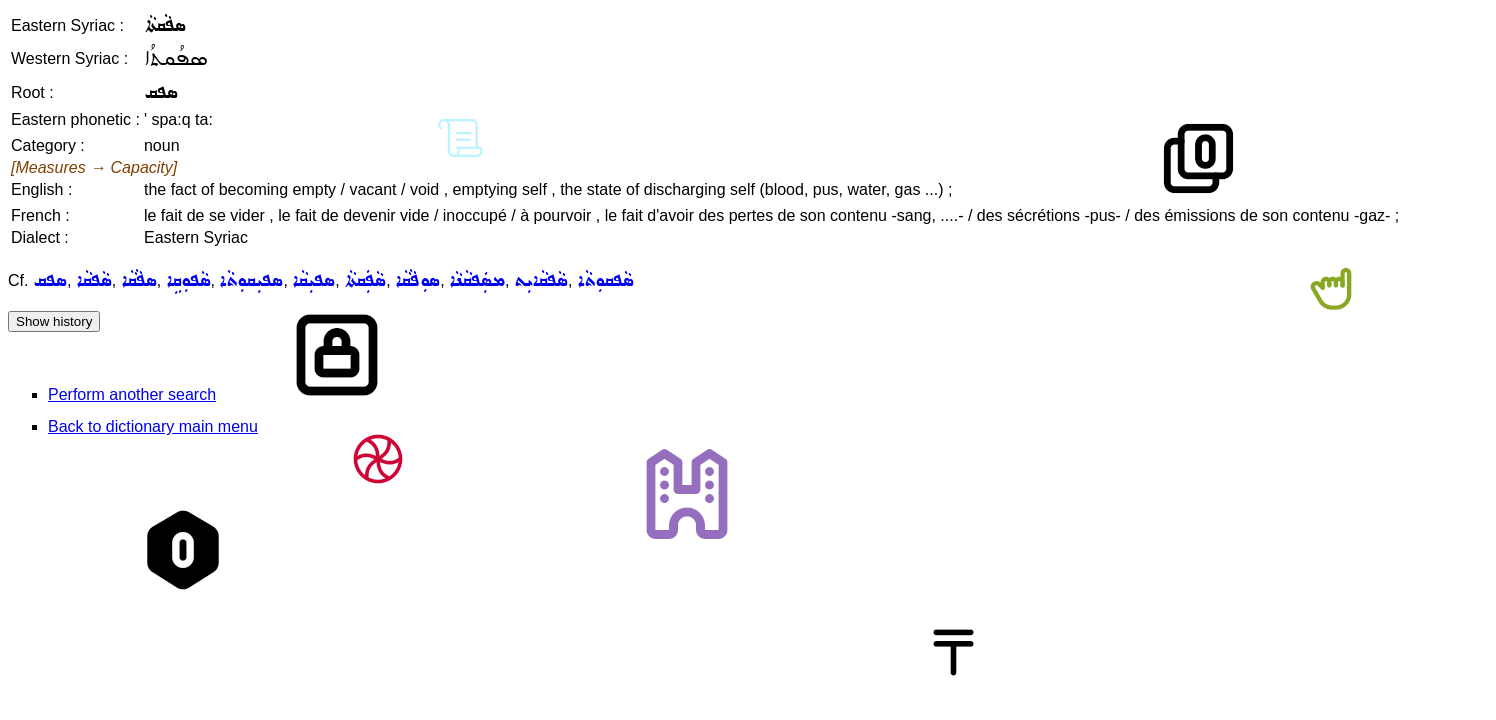 Image resolution: width=1496 pixels, height=720 pixels. Describe the element at coordinates (378, 459) in the screenshot. I see `indicates loading or processing in progress` at that location.